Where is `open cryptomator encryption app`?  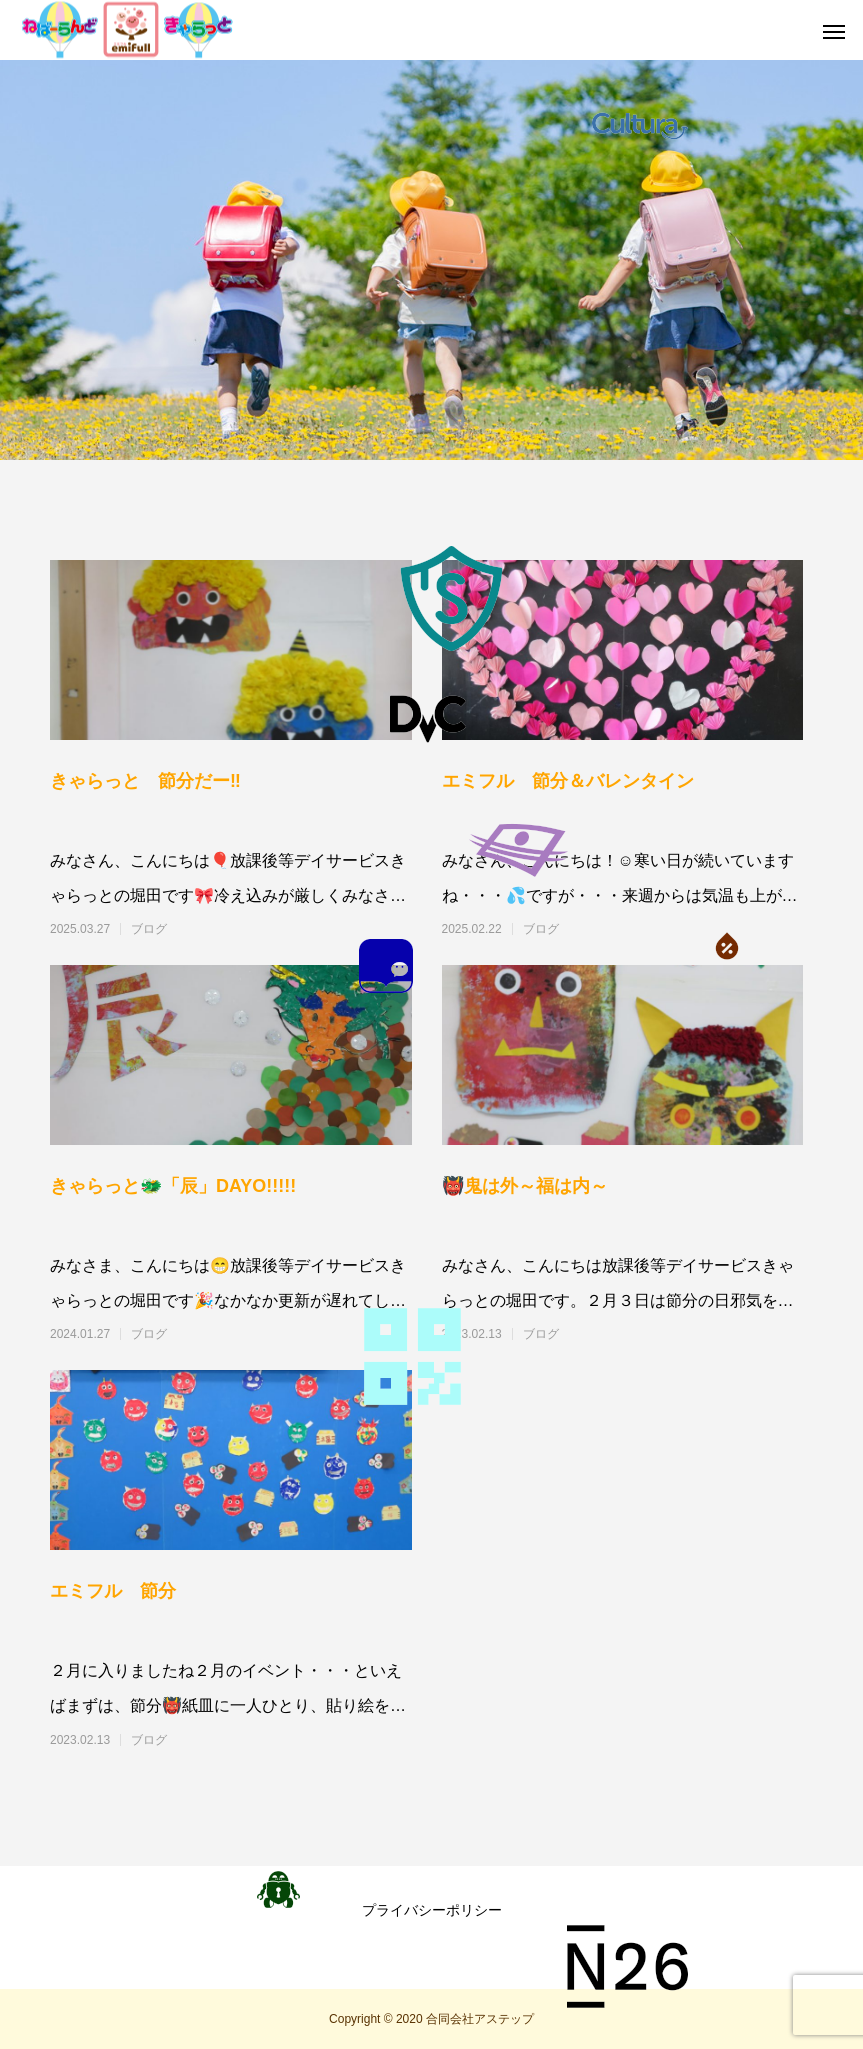 open cryptomator encryption app is located at coordinates (278, 1889).